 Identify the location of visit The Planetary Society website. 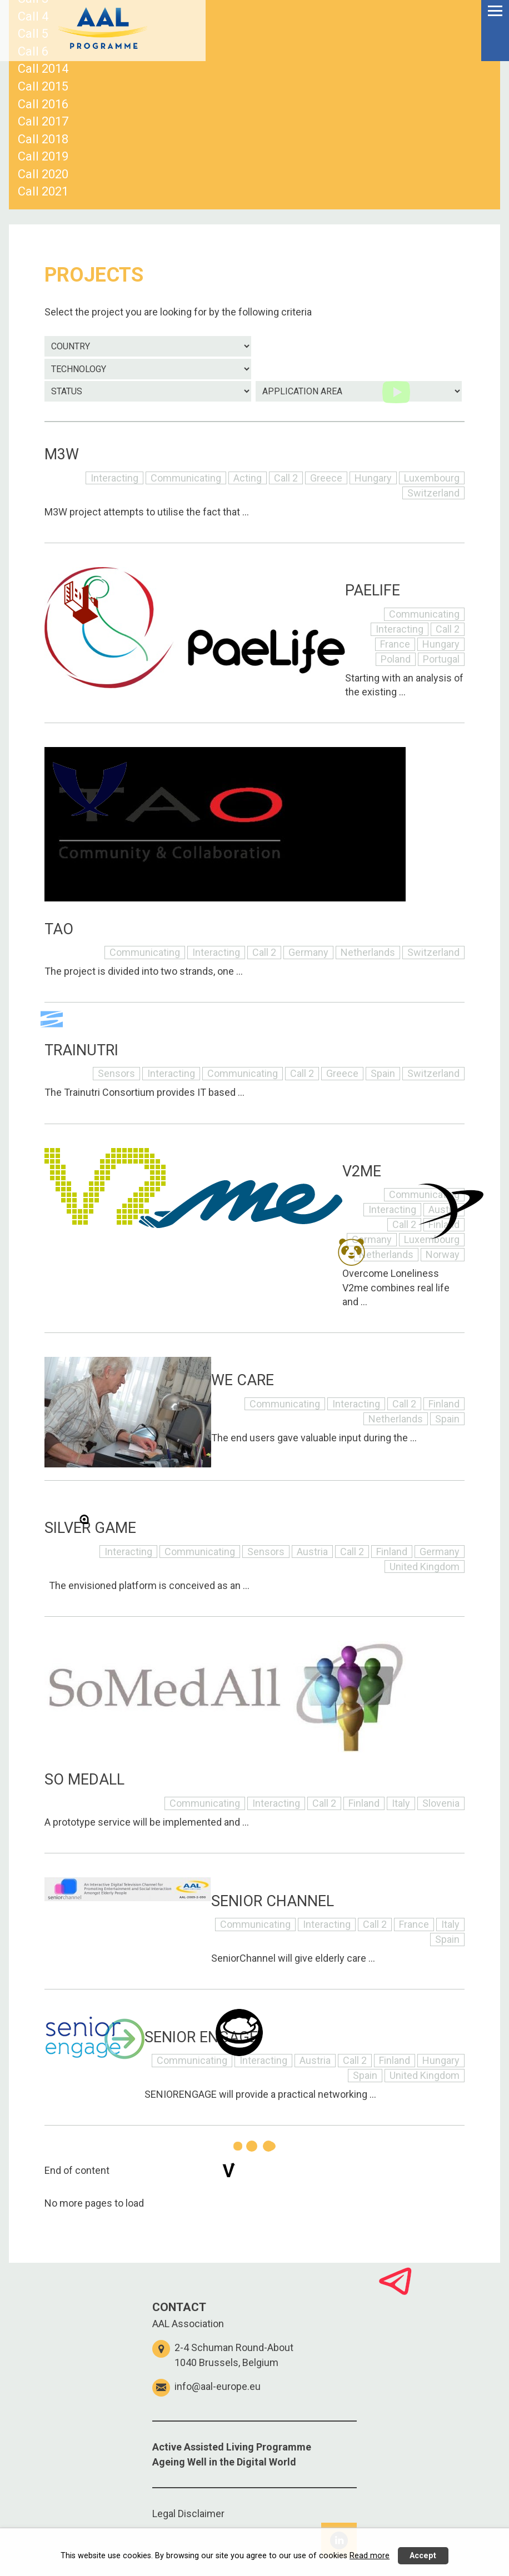
(451, 1211).